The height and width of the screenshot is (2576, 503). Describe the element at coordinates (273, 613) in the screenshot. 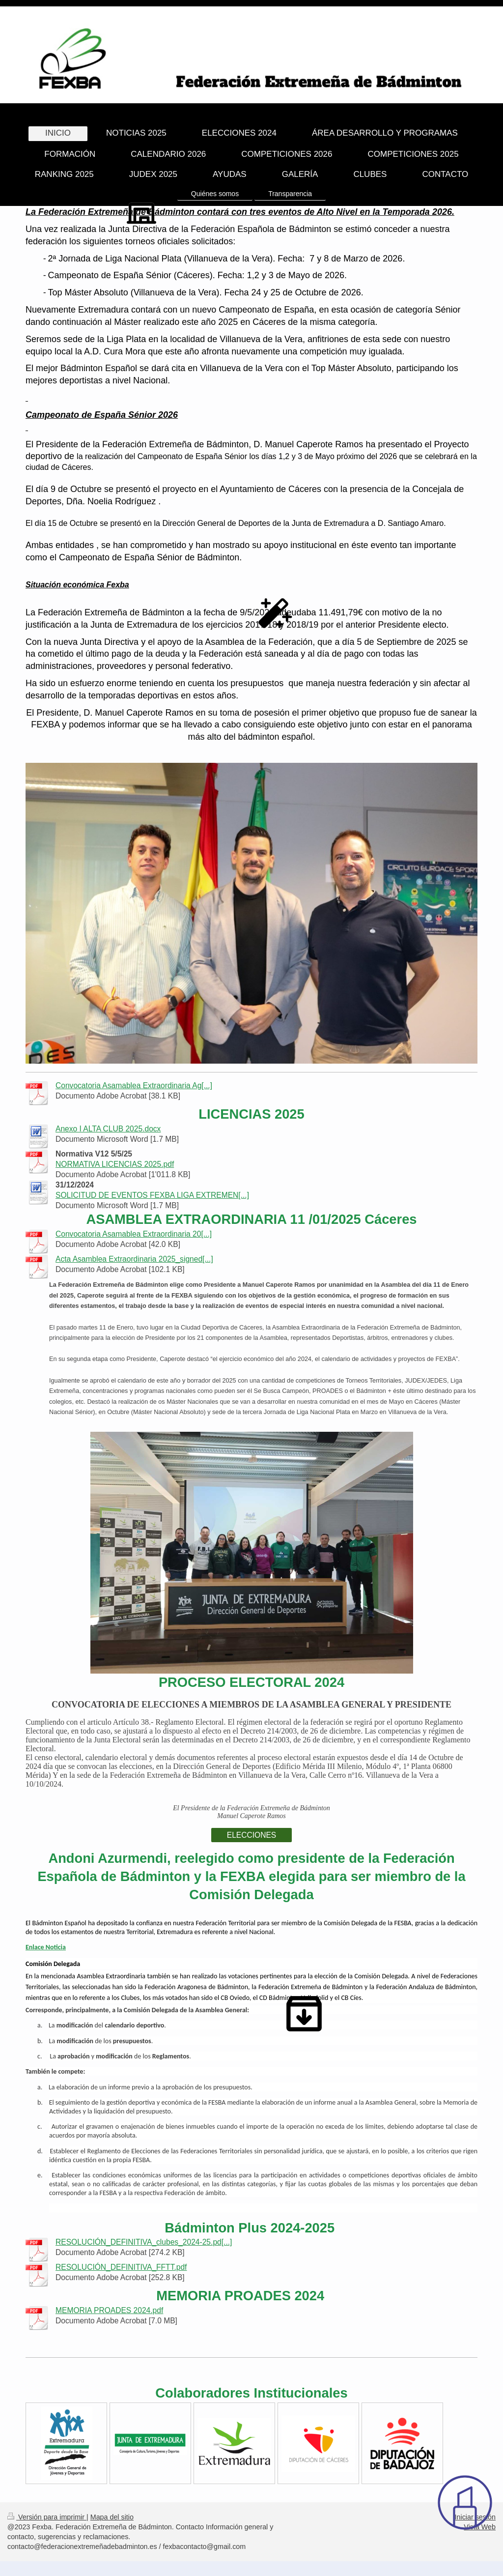

I see `apply automatic enhancements or effects` at that location.